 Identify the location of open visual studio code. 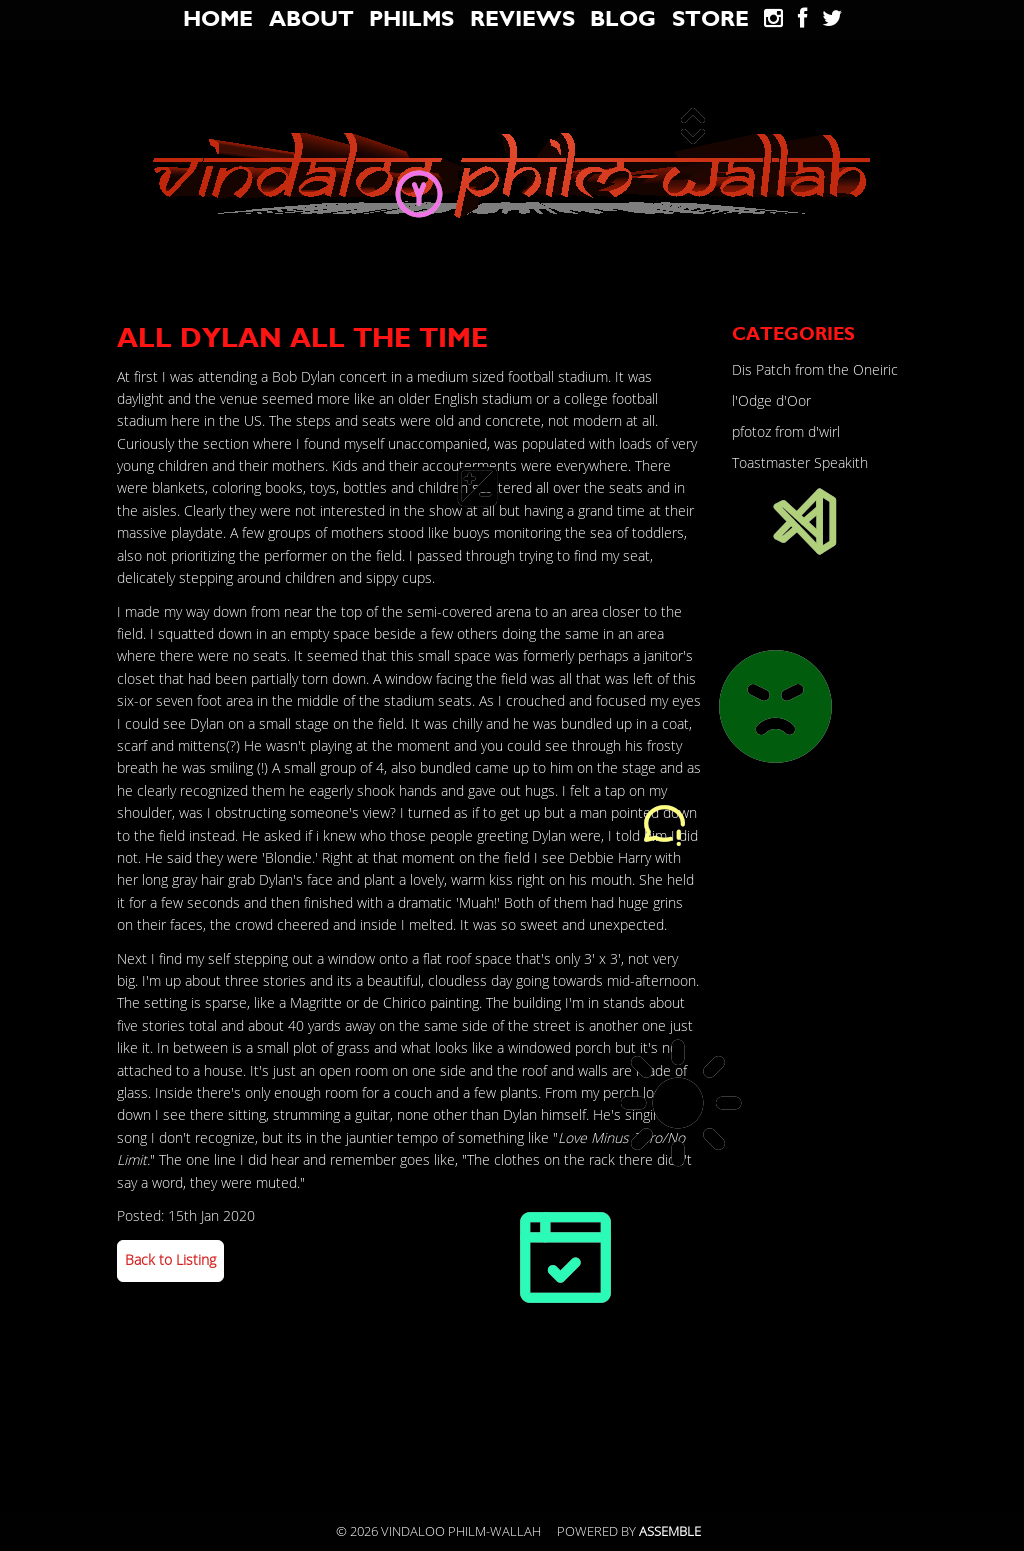
(806, 521).